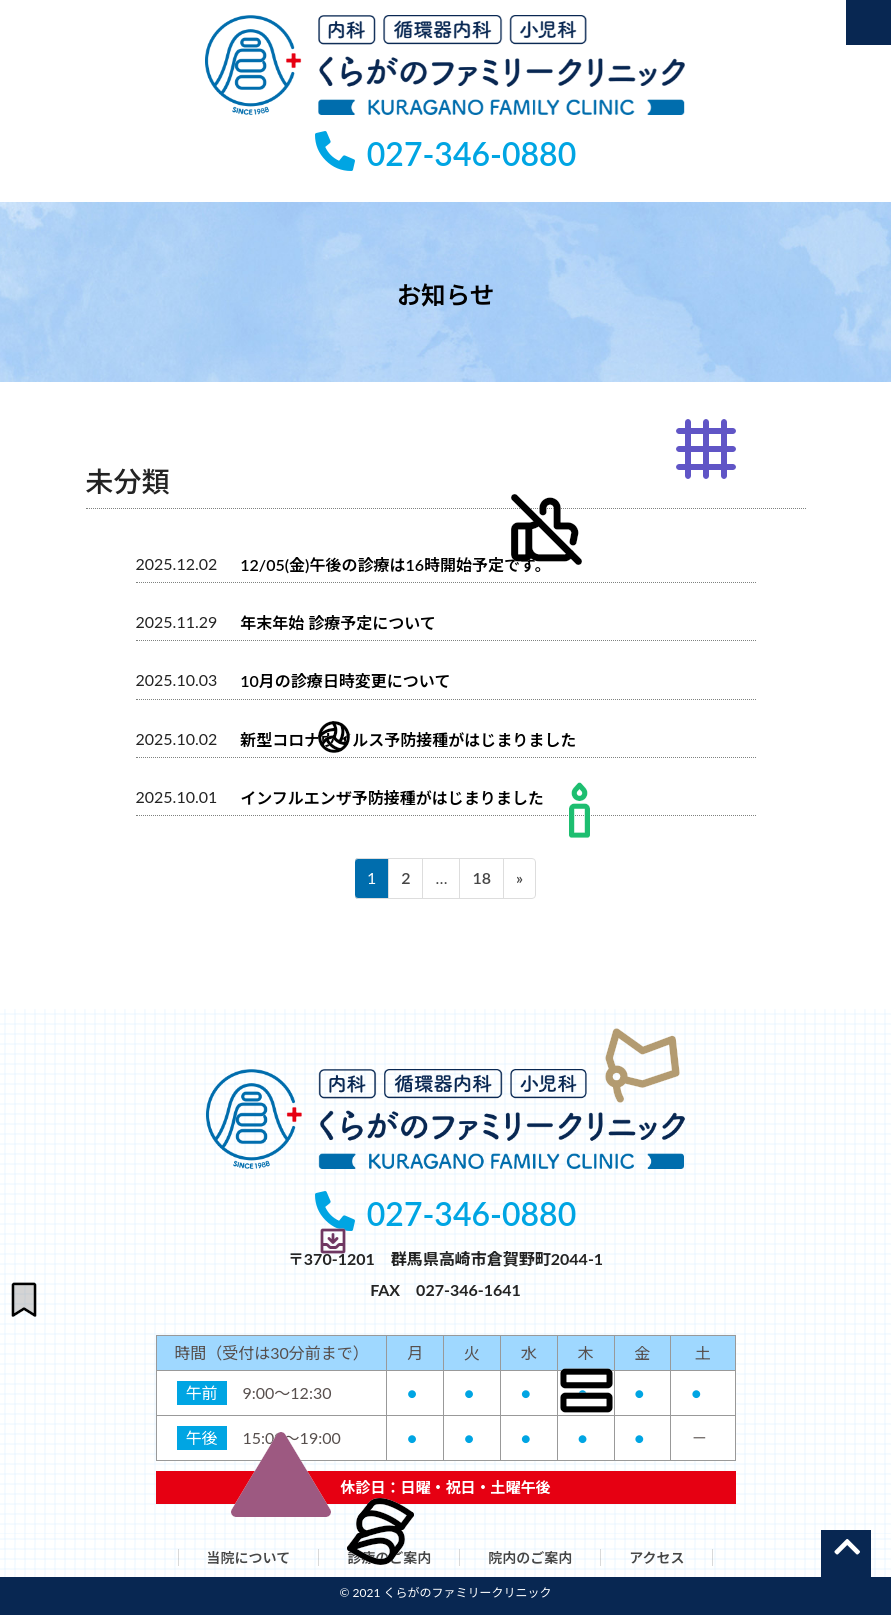 The height and width of the screenshot is (1615, 891). What do you see at coordinates (579, 811) in the screenshot?
I see `access candle or ambient lighting settings` at bounding box center [579, 811].